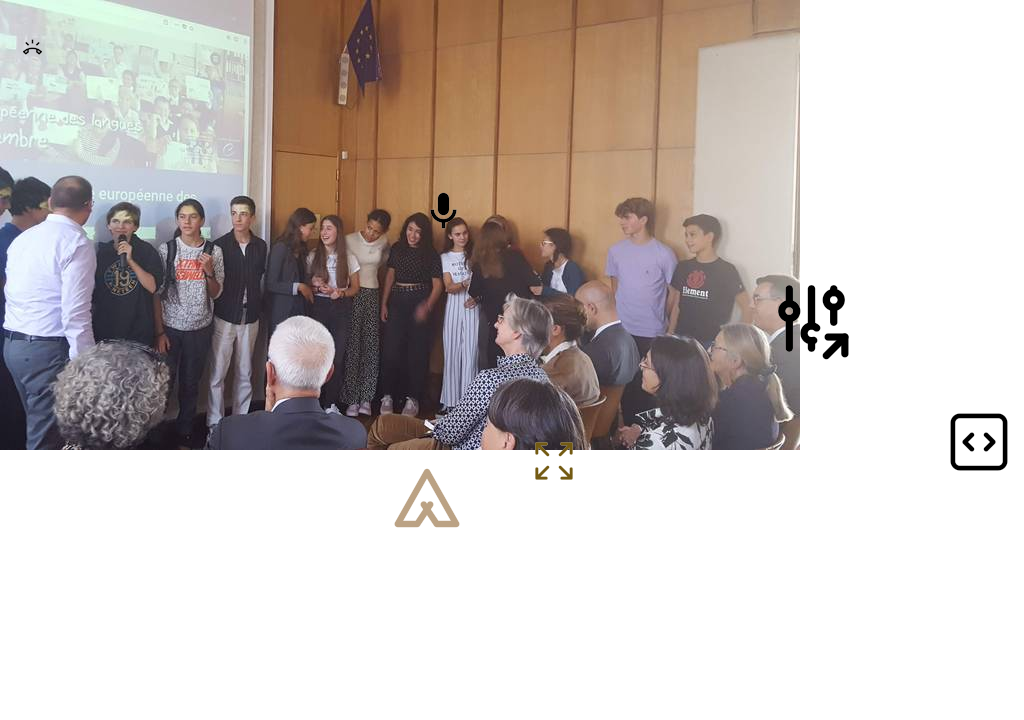 This screenshot has height=720, width=1024. I want to click on view or edit source code, so click(979, 442).